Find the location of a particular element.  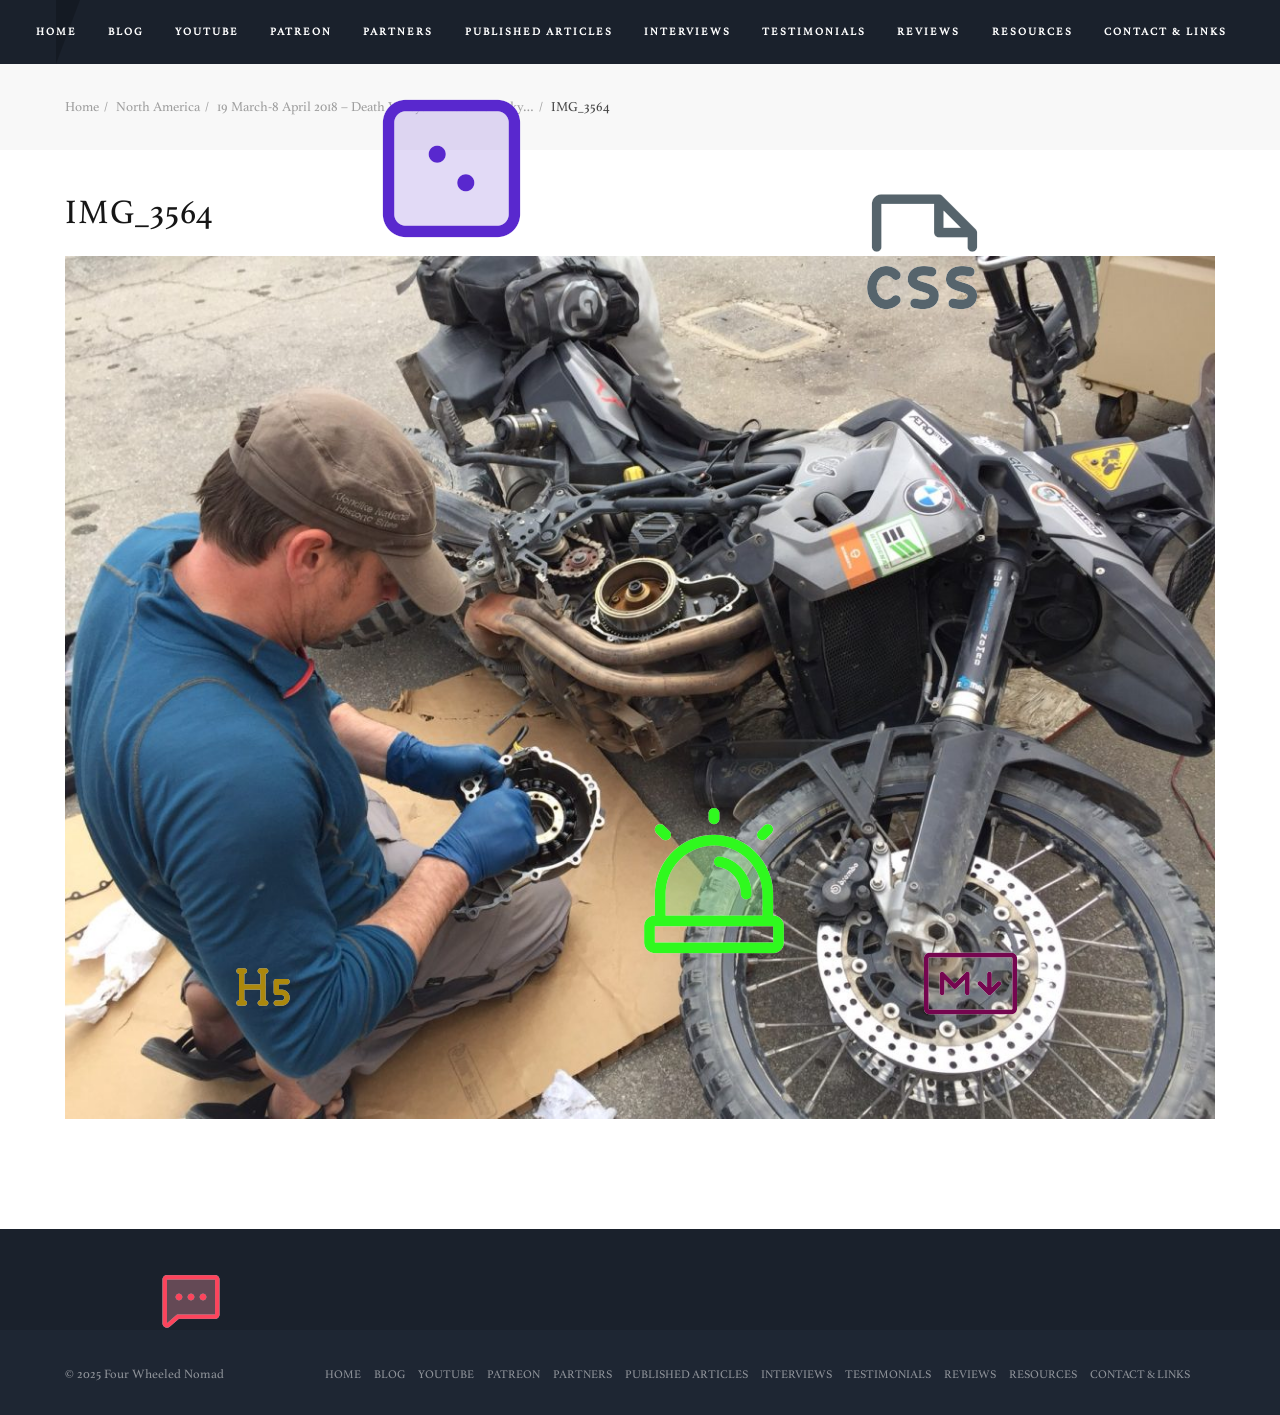

view or open a CSS stylesheet file is located at coordinates (924, 256).